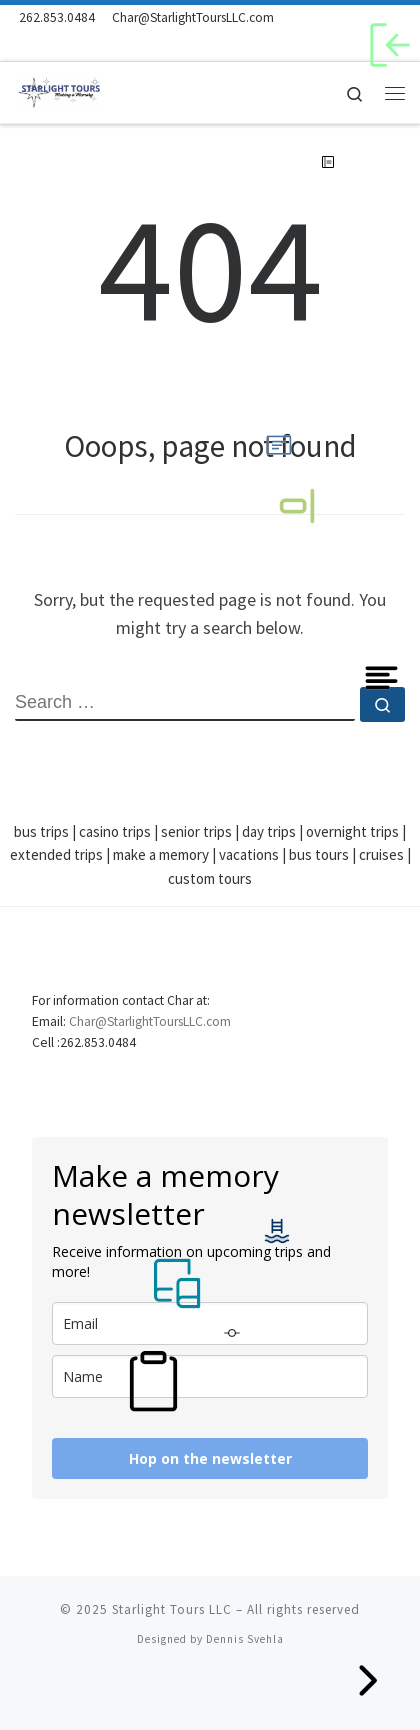  I want to click on align text to the left, so click(381, 678).